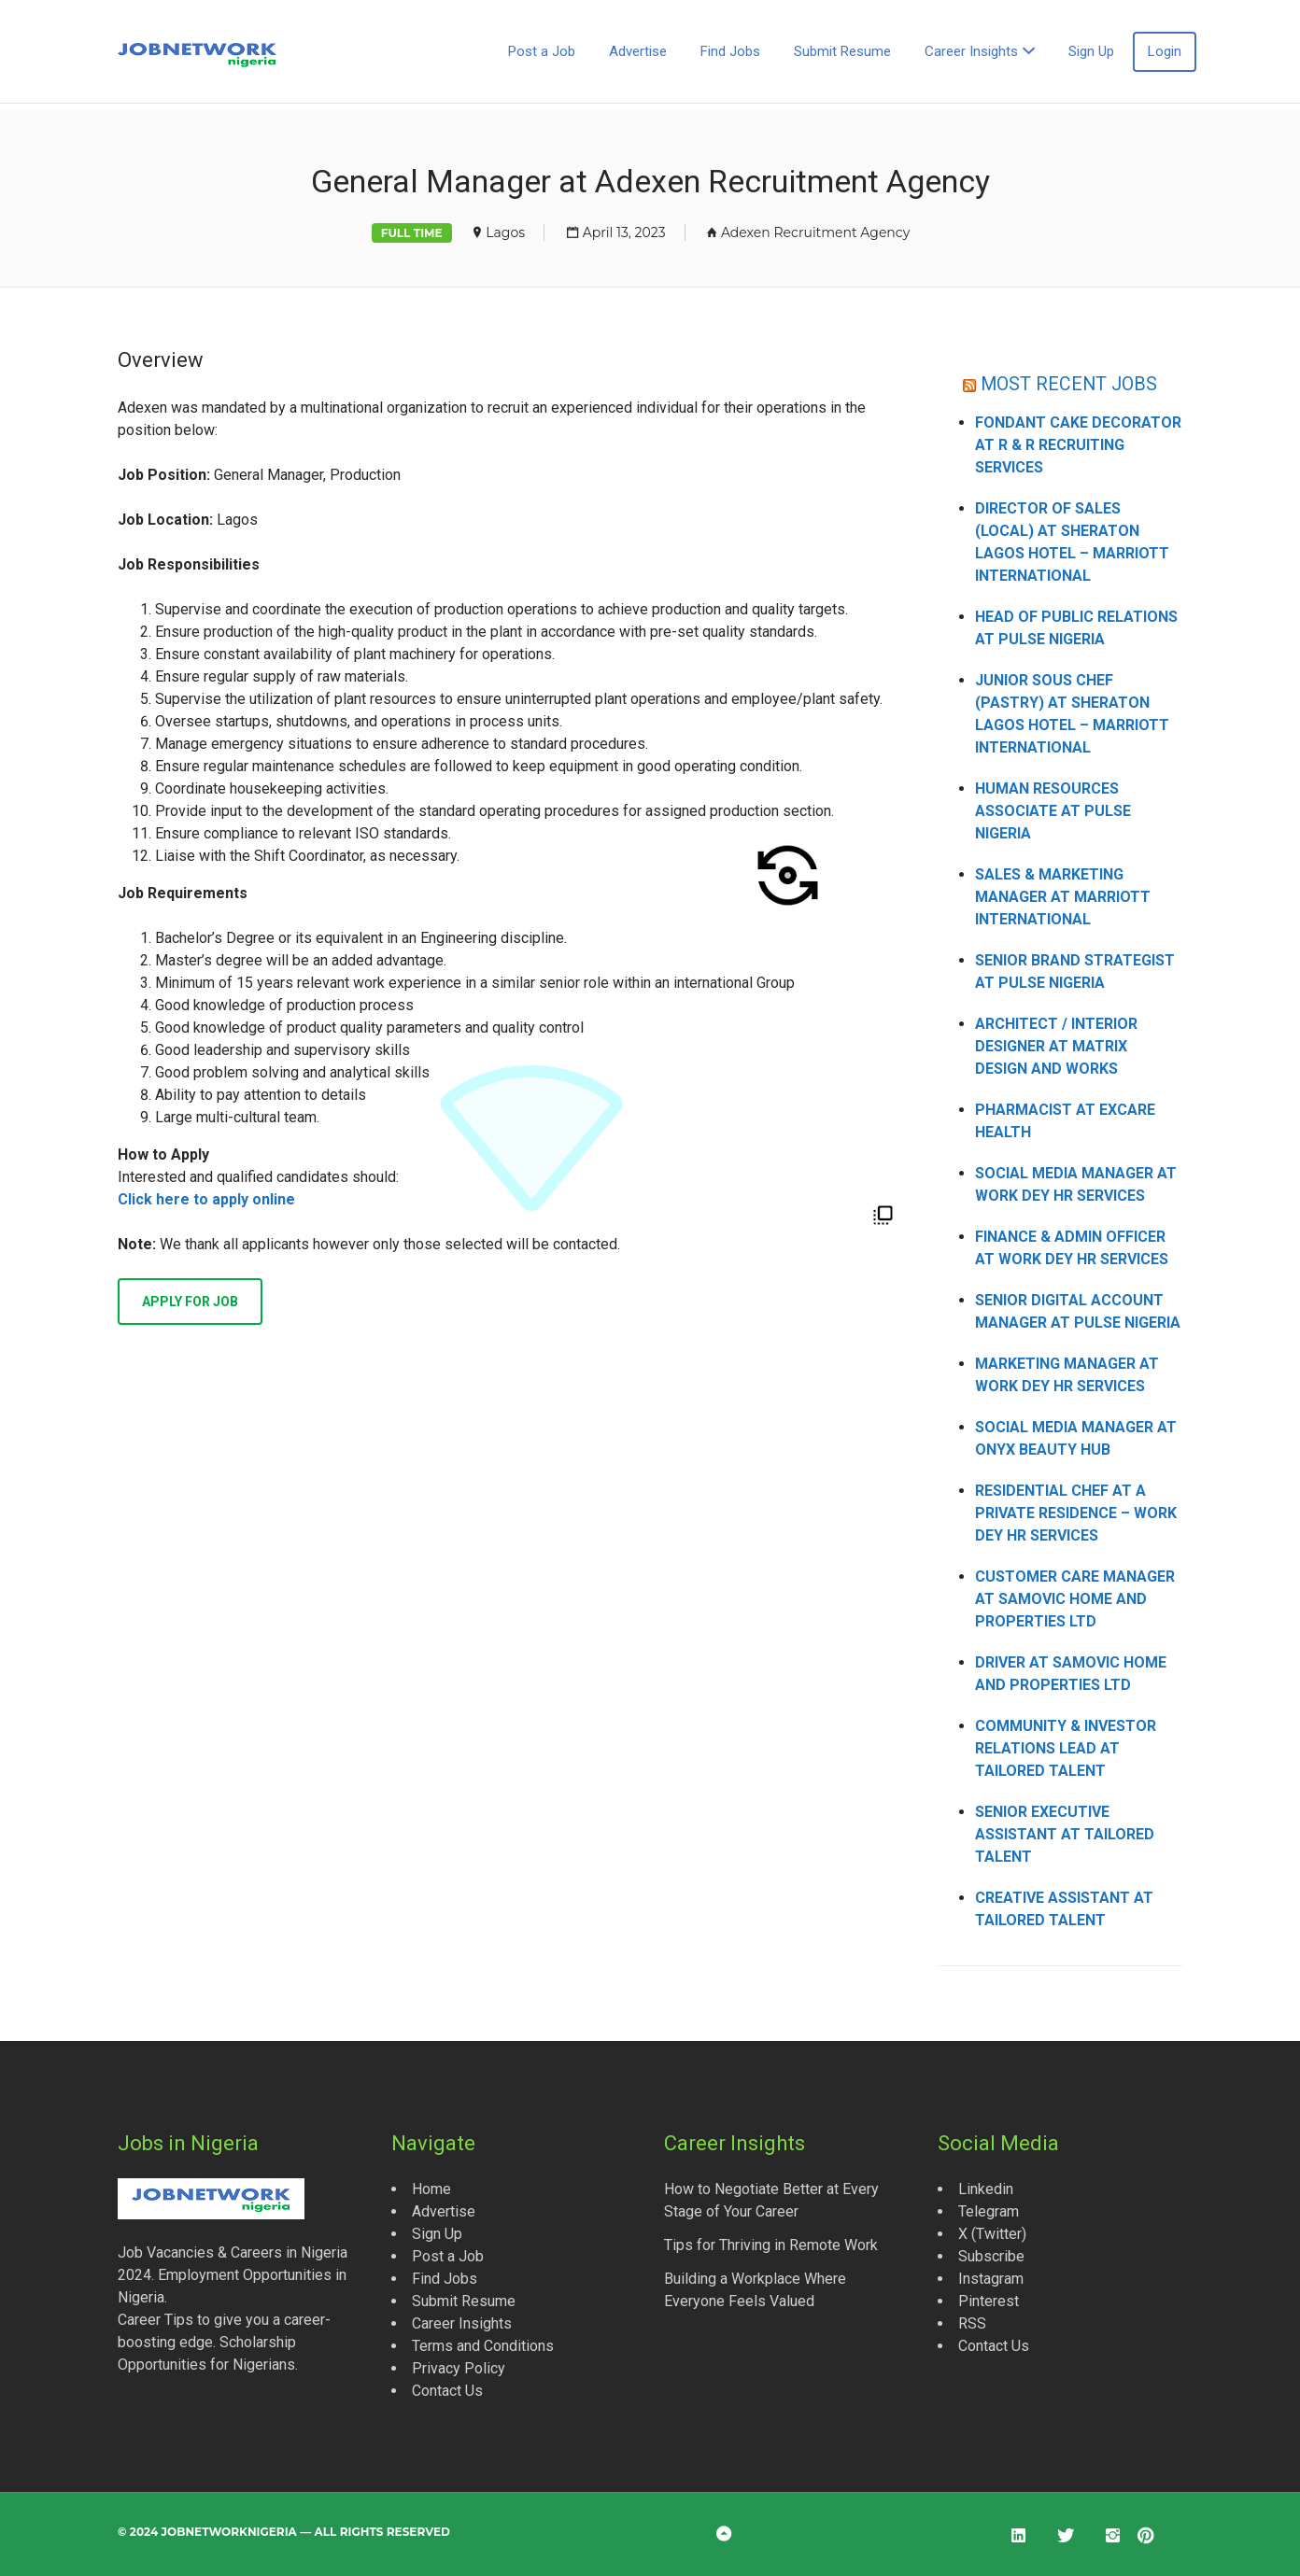 Image resolution: width=1300 pixels, height=2576 pixels. I want to click on bring selected element to front of layer stack, so click(883, 1215).